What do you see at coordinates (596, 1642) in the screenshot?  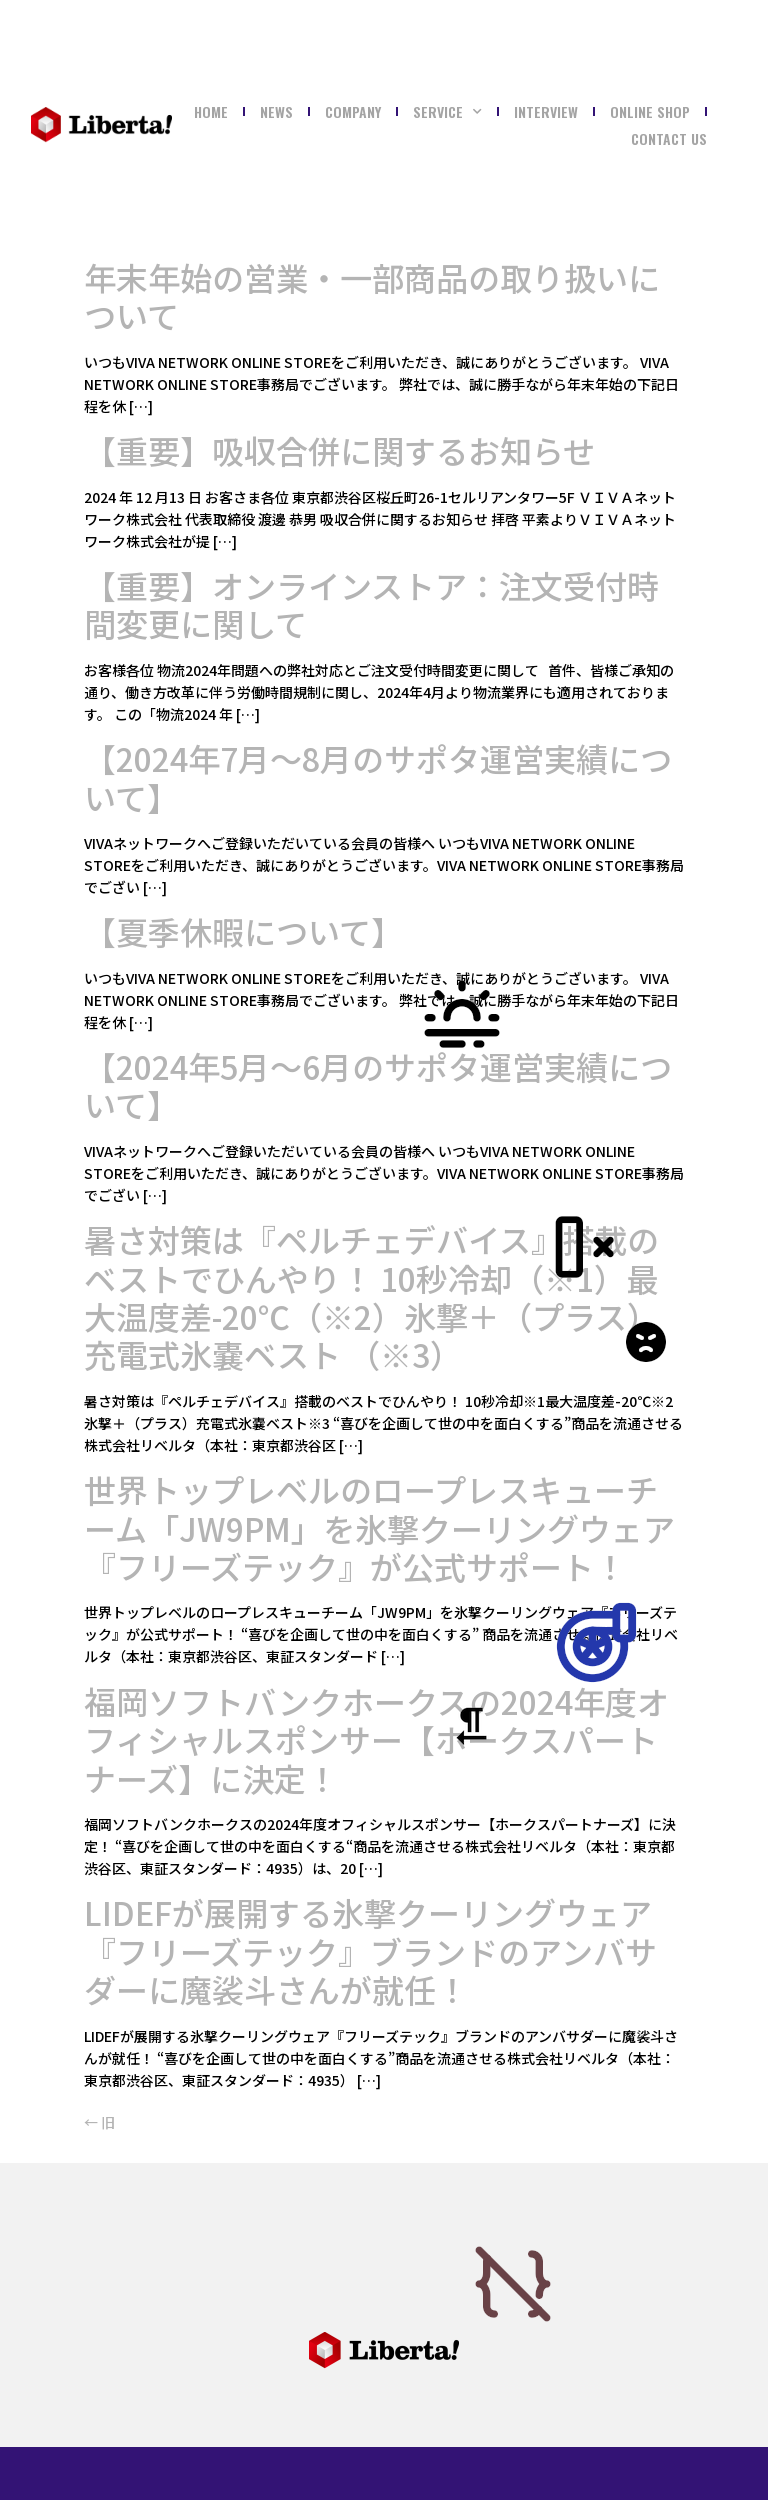 I see `access turbocharger or engine performance settings` at bounding box center [596, 1642].